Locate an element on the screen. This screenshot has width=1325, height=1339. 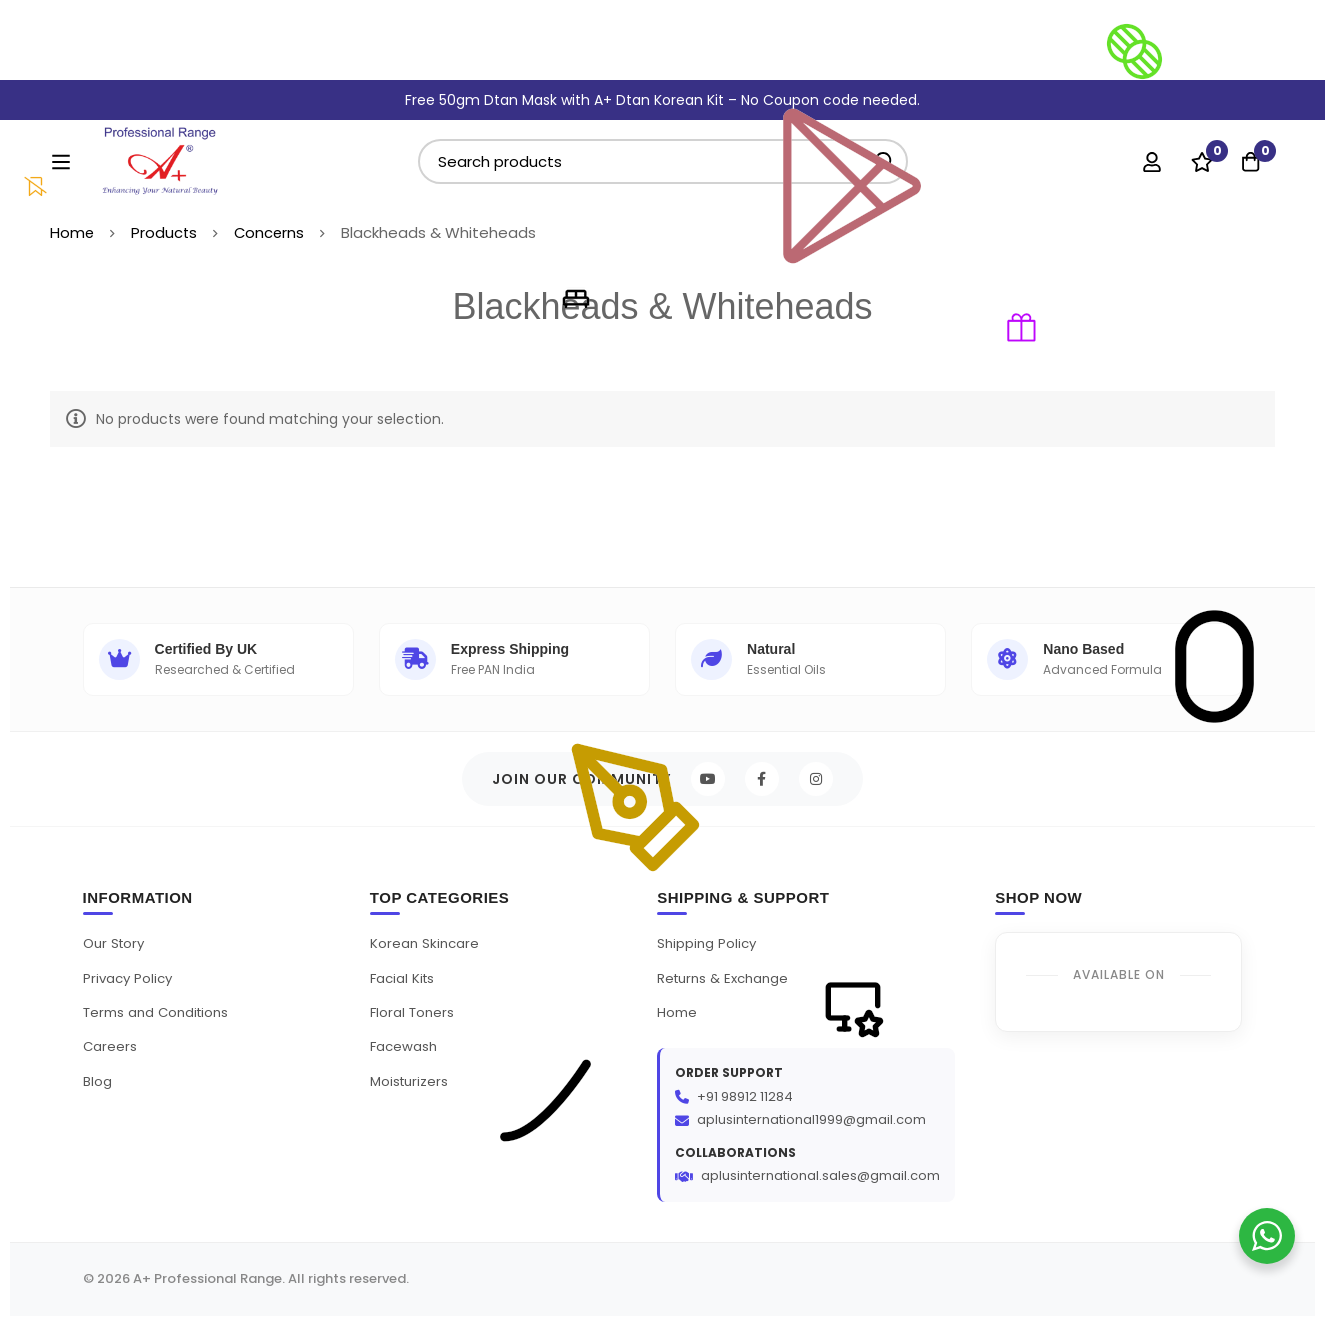
access gifts or rewards is located at coordinates (1022, 328).